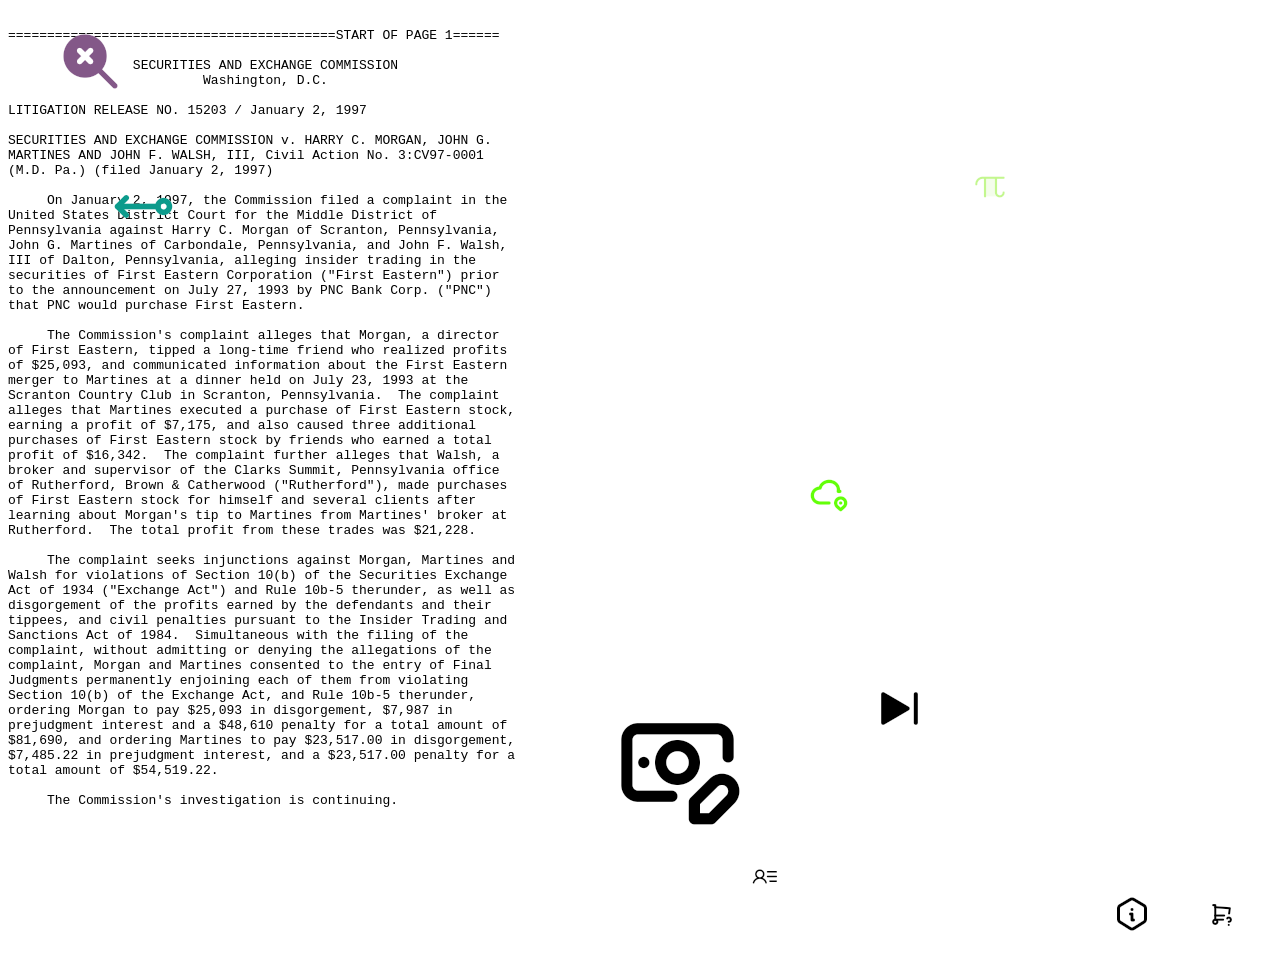 Image resolution: width=1280 pixels, height=980 pixels. I want to click on get help with your shopping cart, so click(1221, 914).